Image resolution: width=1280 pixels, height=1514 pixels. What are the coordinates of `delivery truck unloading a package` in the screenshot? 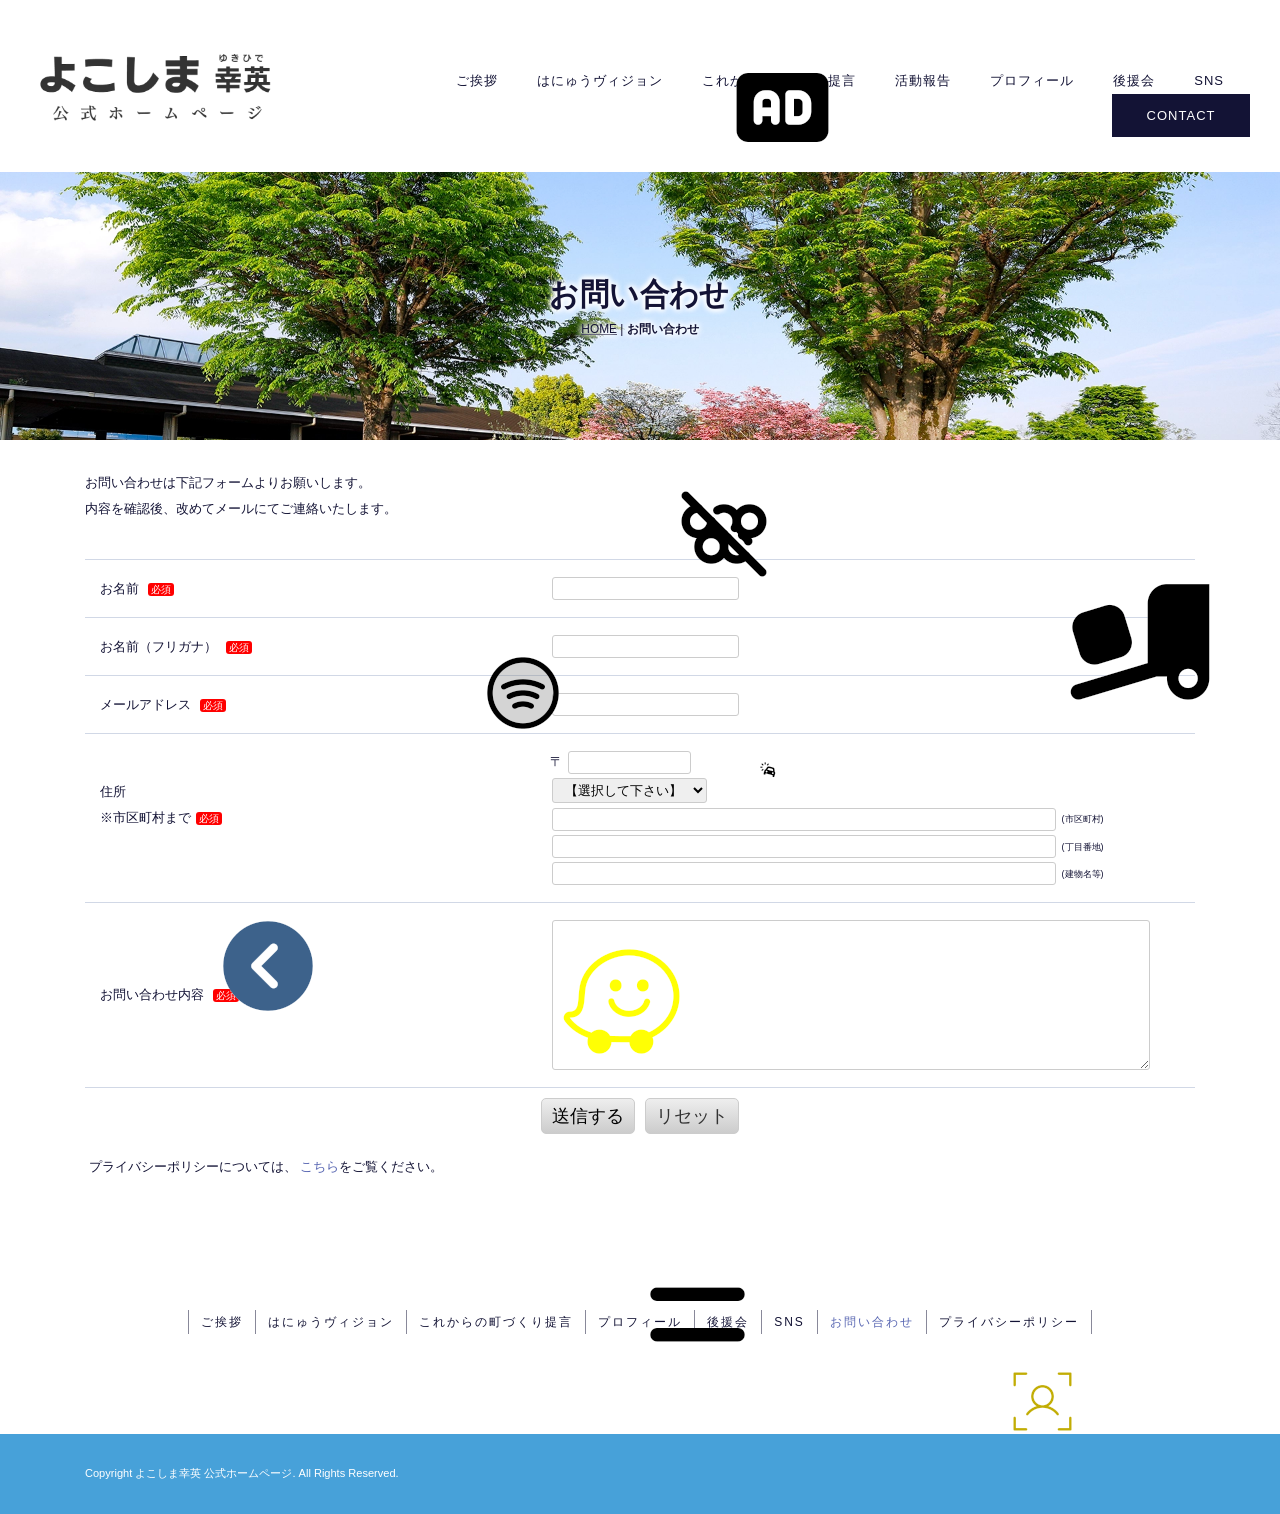 It's located at (1140, 638).